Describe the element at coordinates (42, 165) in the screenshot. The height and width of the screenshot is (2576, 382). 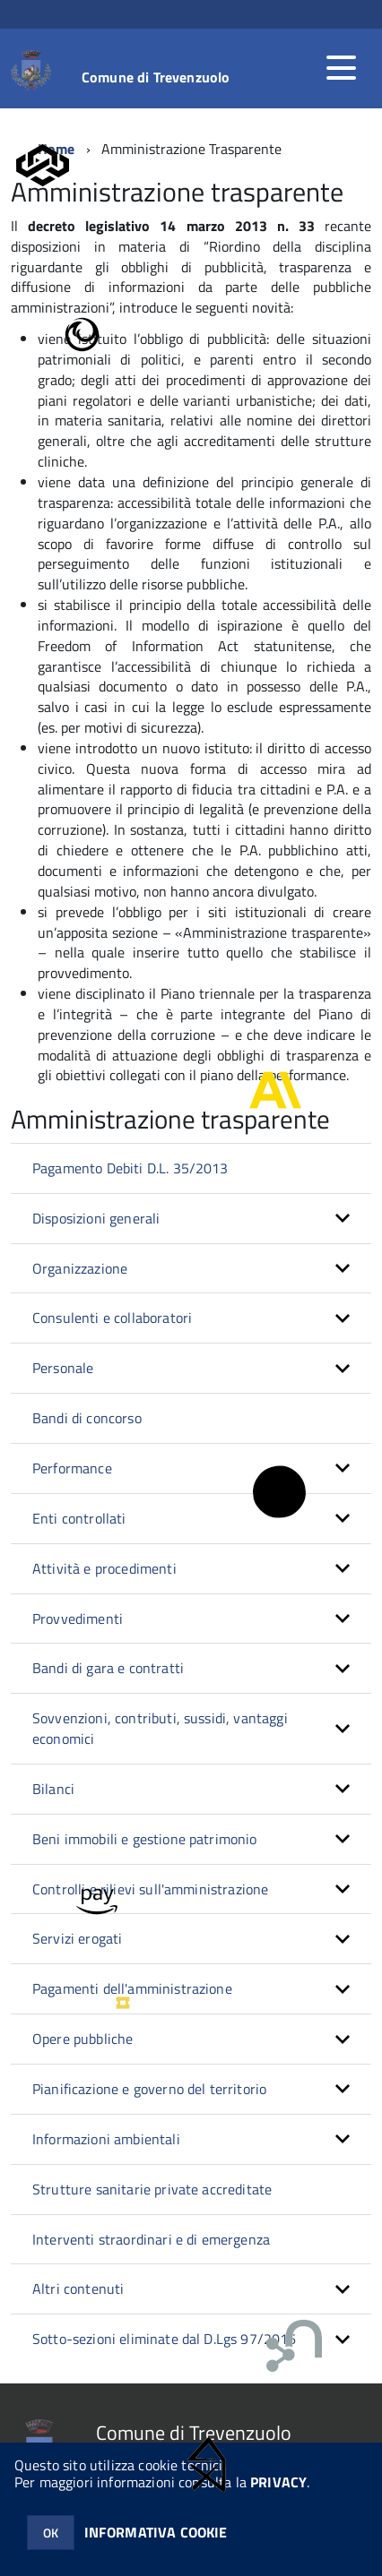
I see `loopback framework logo` at that location.